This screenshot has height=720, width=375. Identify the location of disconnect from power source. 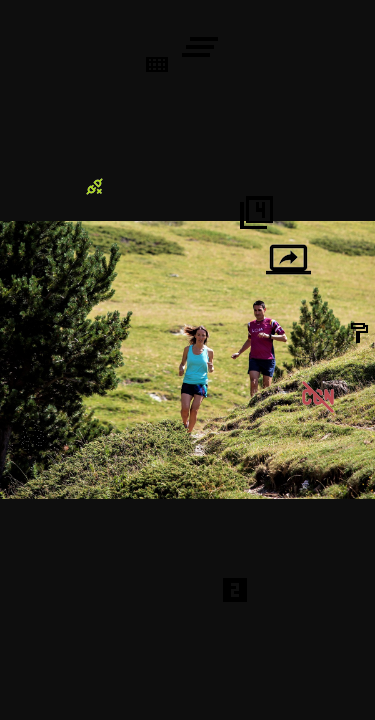
(94, 186).